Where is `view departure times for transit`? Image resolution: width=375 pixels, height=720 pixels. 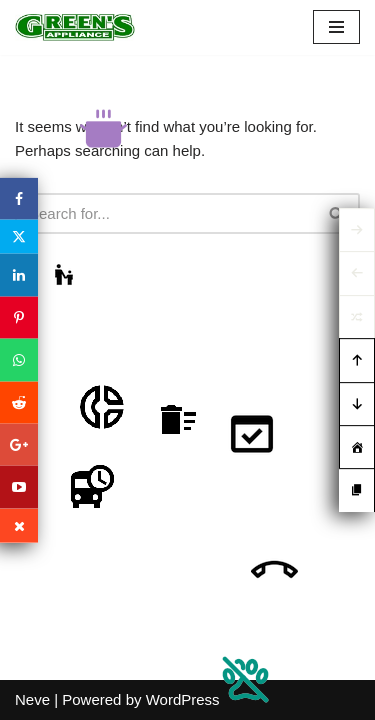
view departure times for transit is located at coordinates (92, 486).